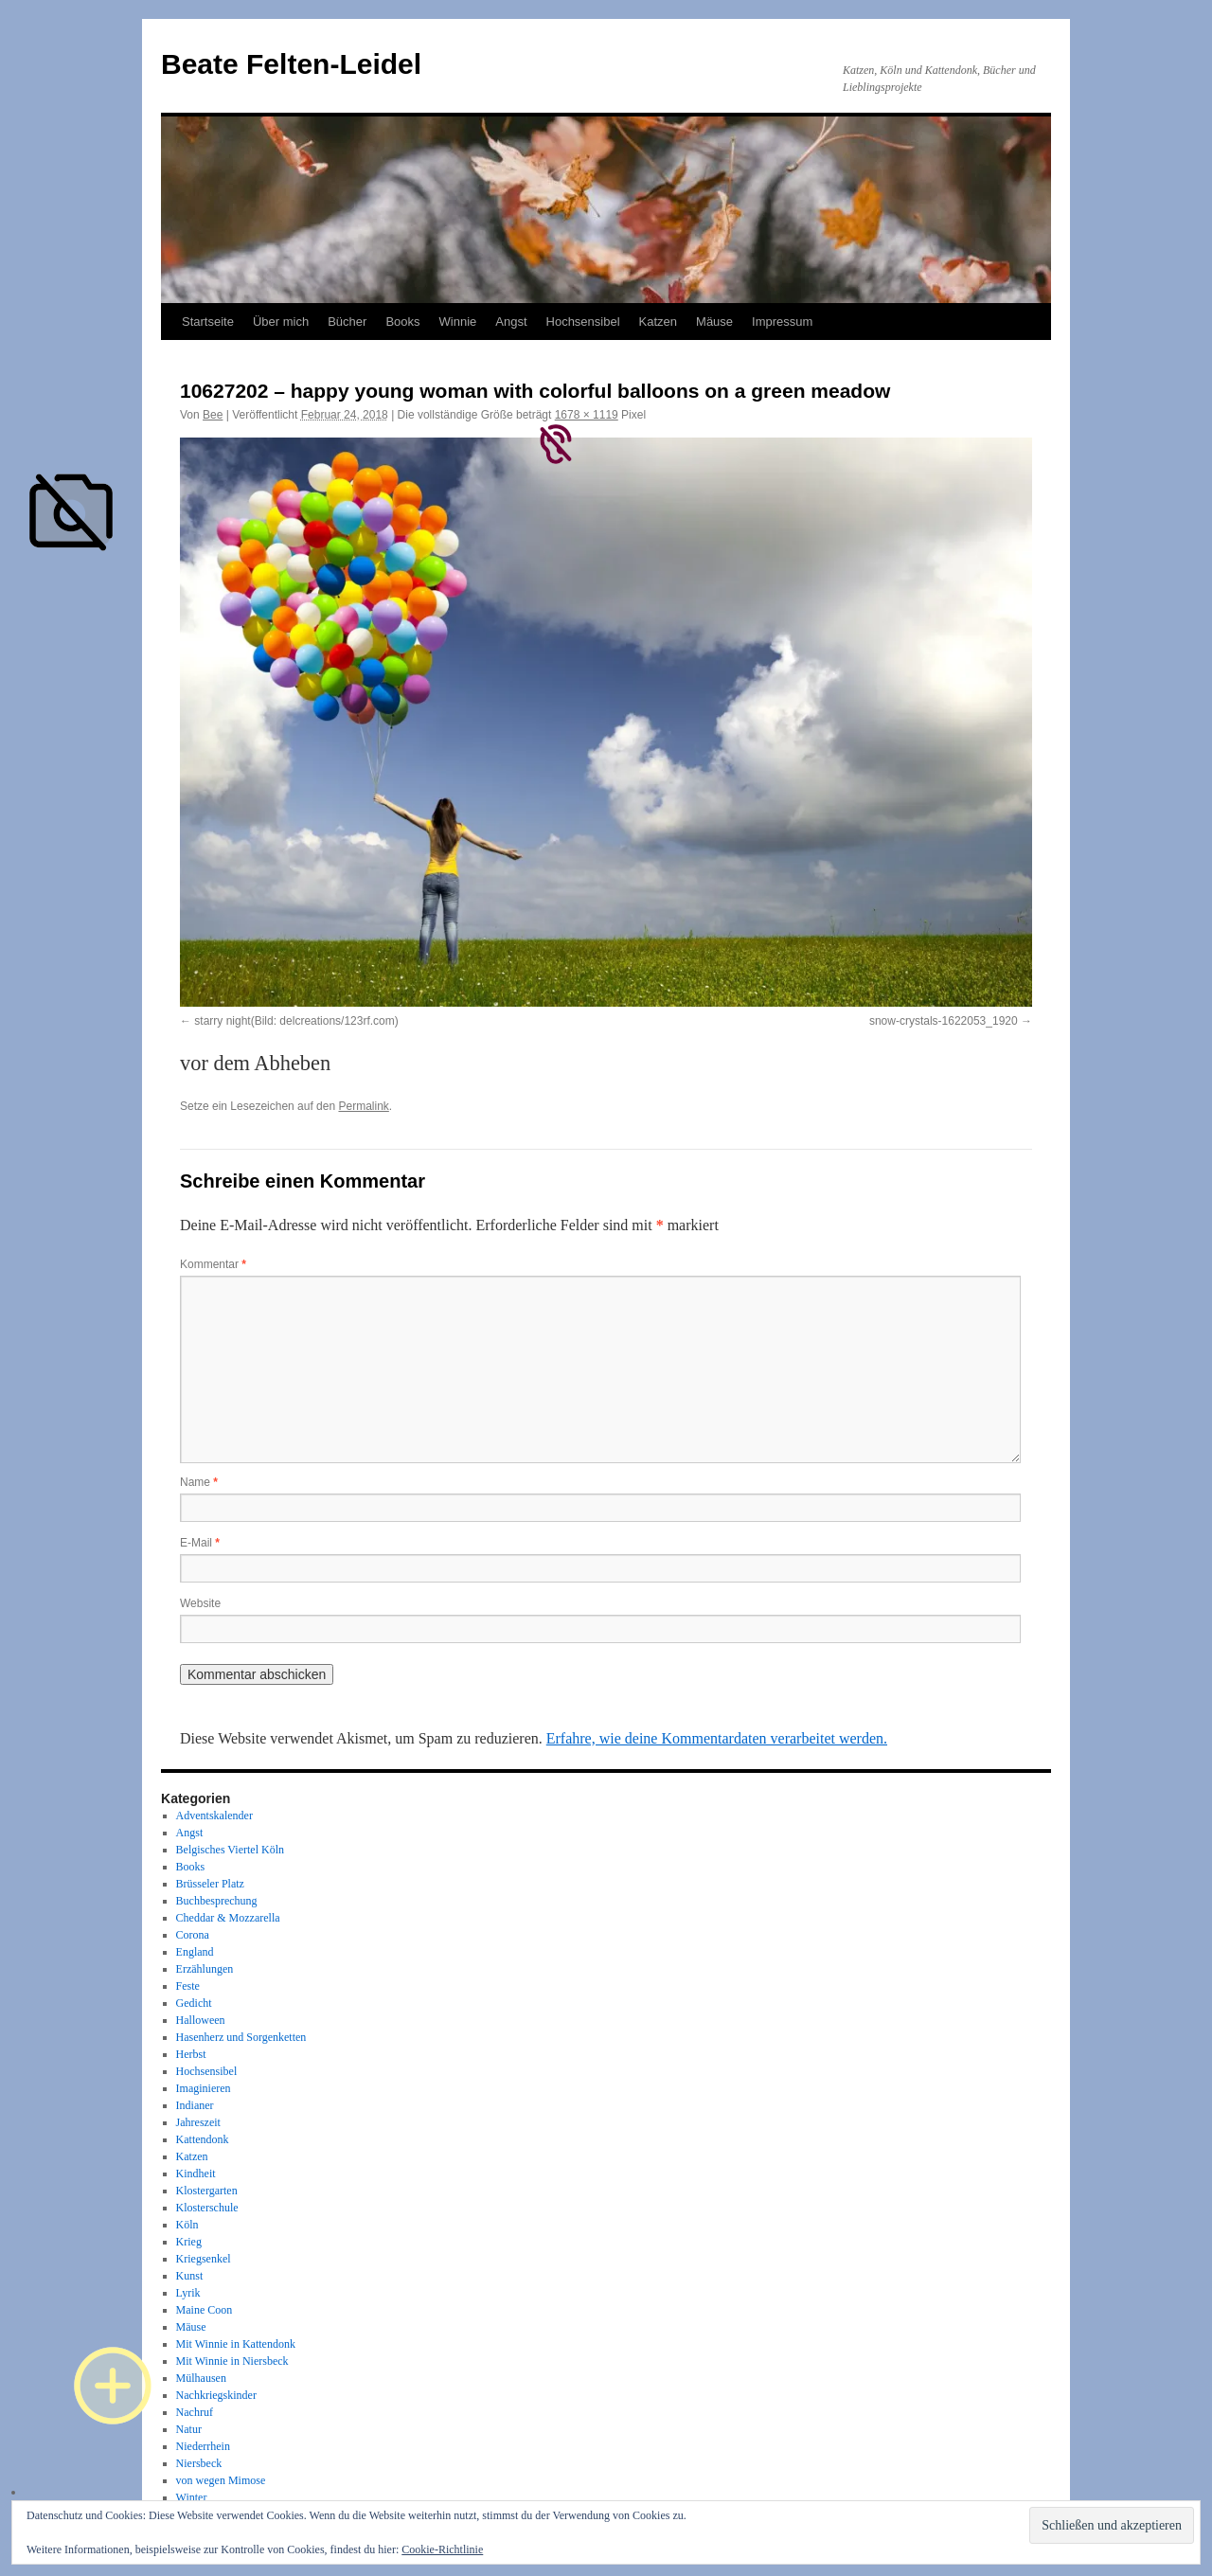  Describe the element at coordinates (556, 444) in the screenshot. I see `mute or disable audio listening` at that location.